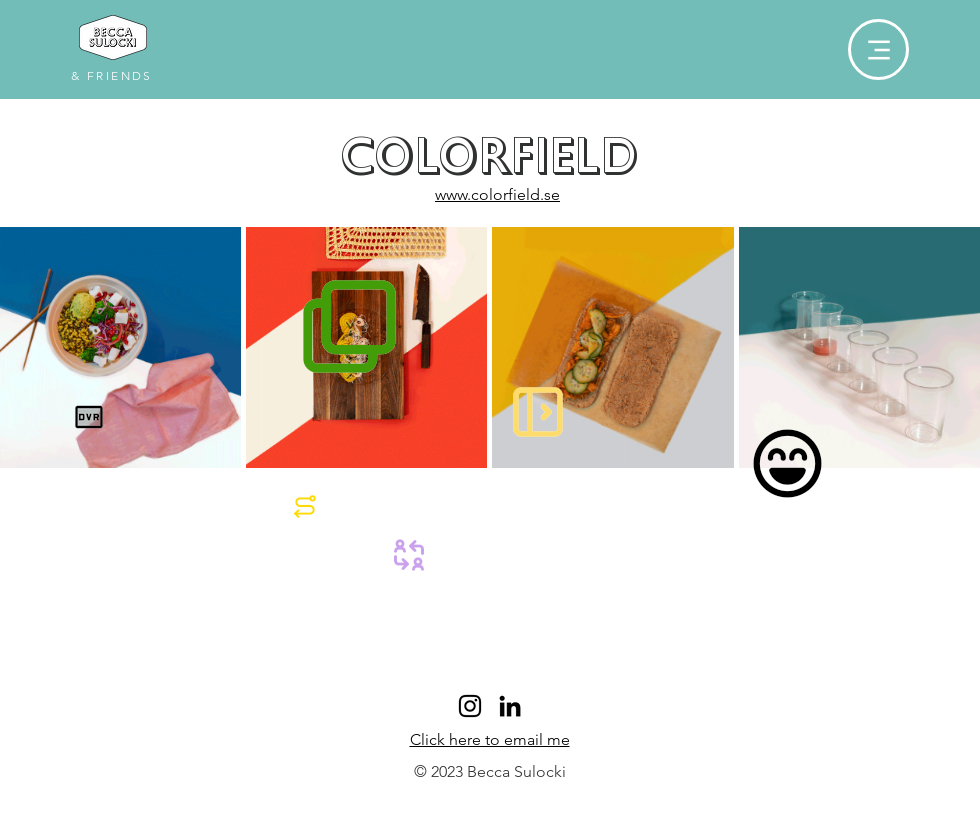 This screenshot has width=980, height=823. I want to click on access DVR recordings, so click(89, 417).